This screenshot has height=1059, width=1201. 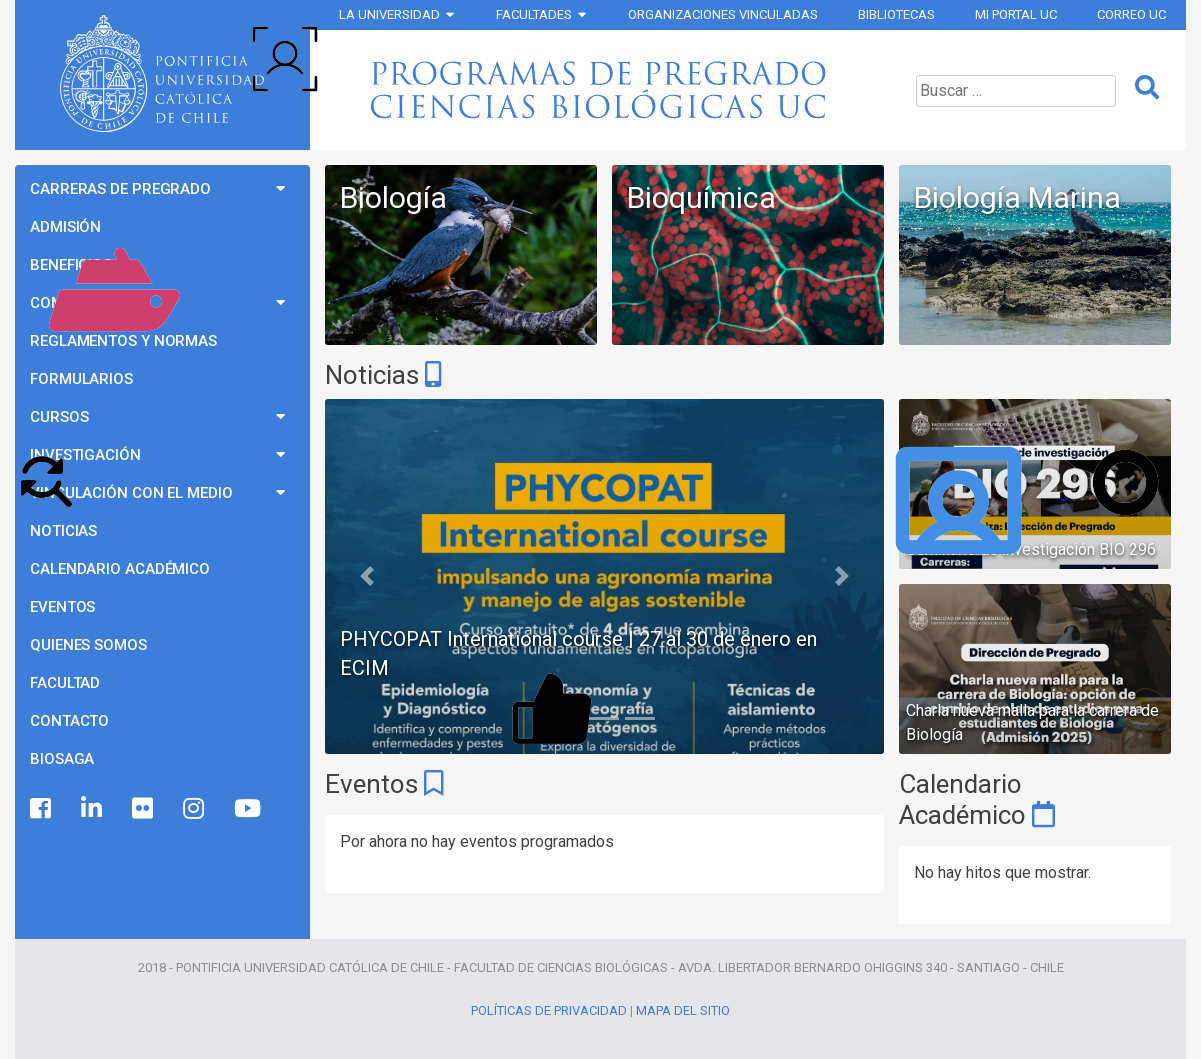 What do you see at coordinates (114, 289) in the screenshot?
I see `select ferry as transportation mode` at bounding box center [114, 289].